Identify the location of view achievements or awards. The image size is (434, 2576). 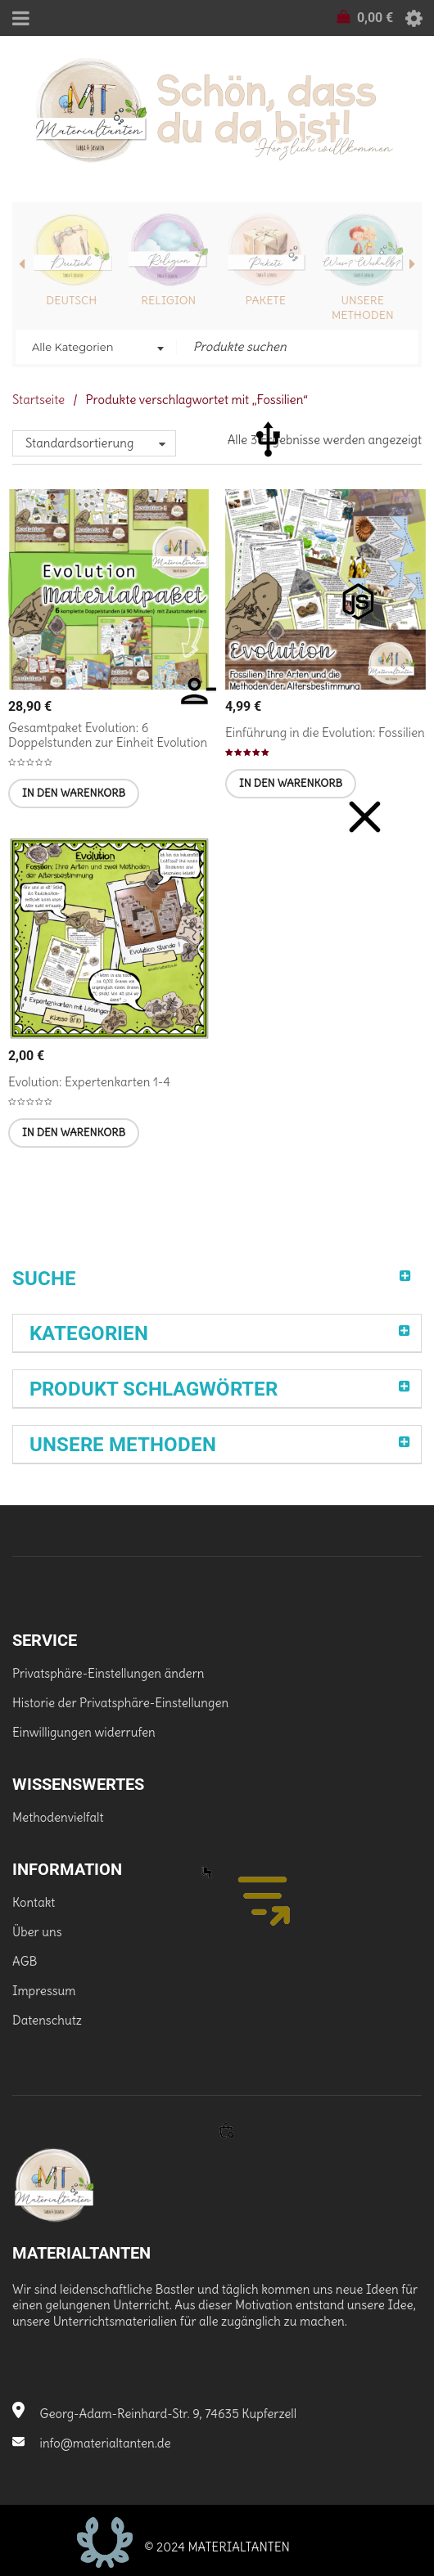
(105, 2542).